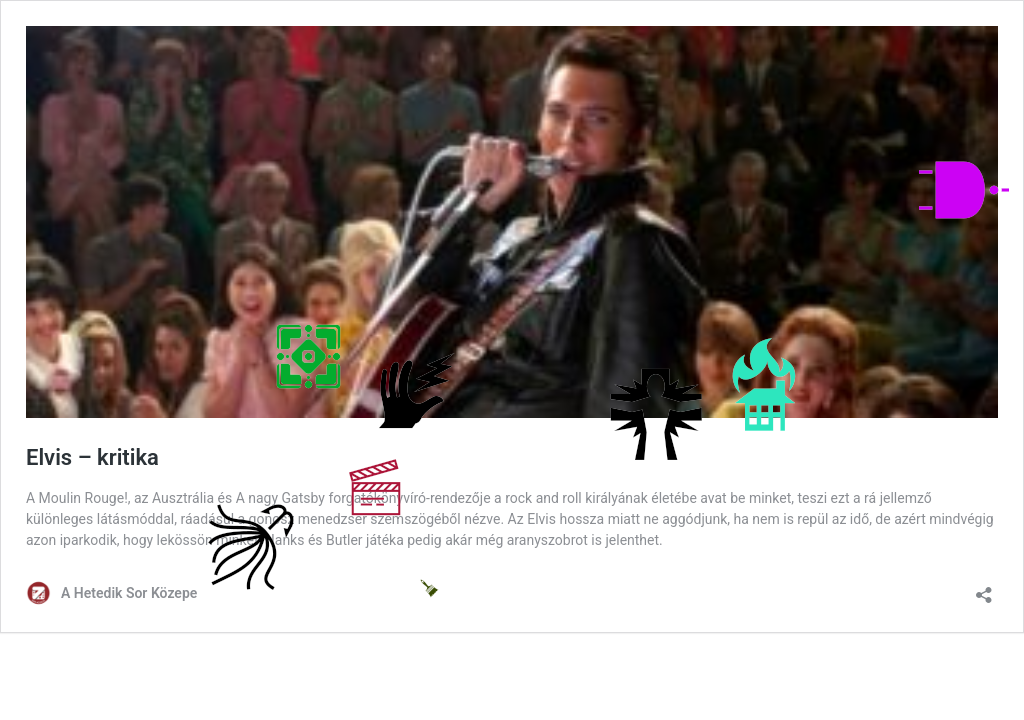 The width and height of the screenshot is (1024, 720). I want to click on indicates a fire hazard or emergency alert, so click(765, 385).